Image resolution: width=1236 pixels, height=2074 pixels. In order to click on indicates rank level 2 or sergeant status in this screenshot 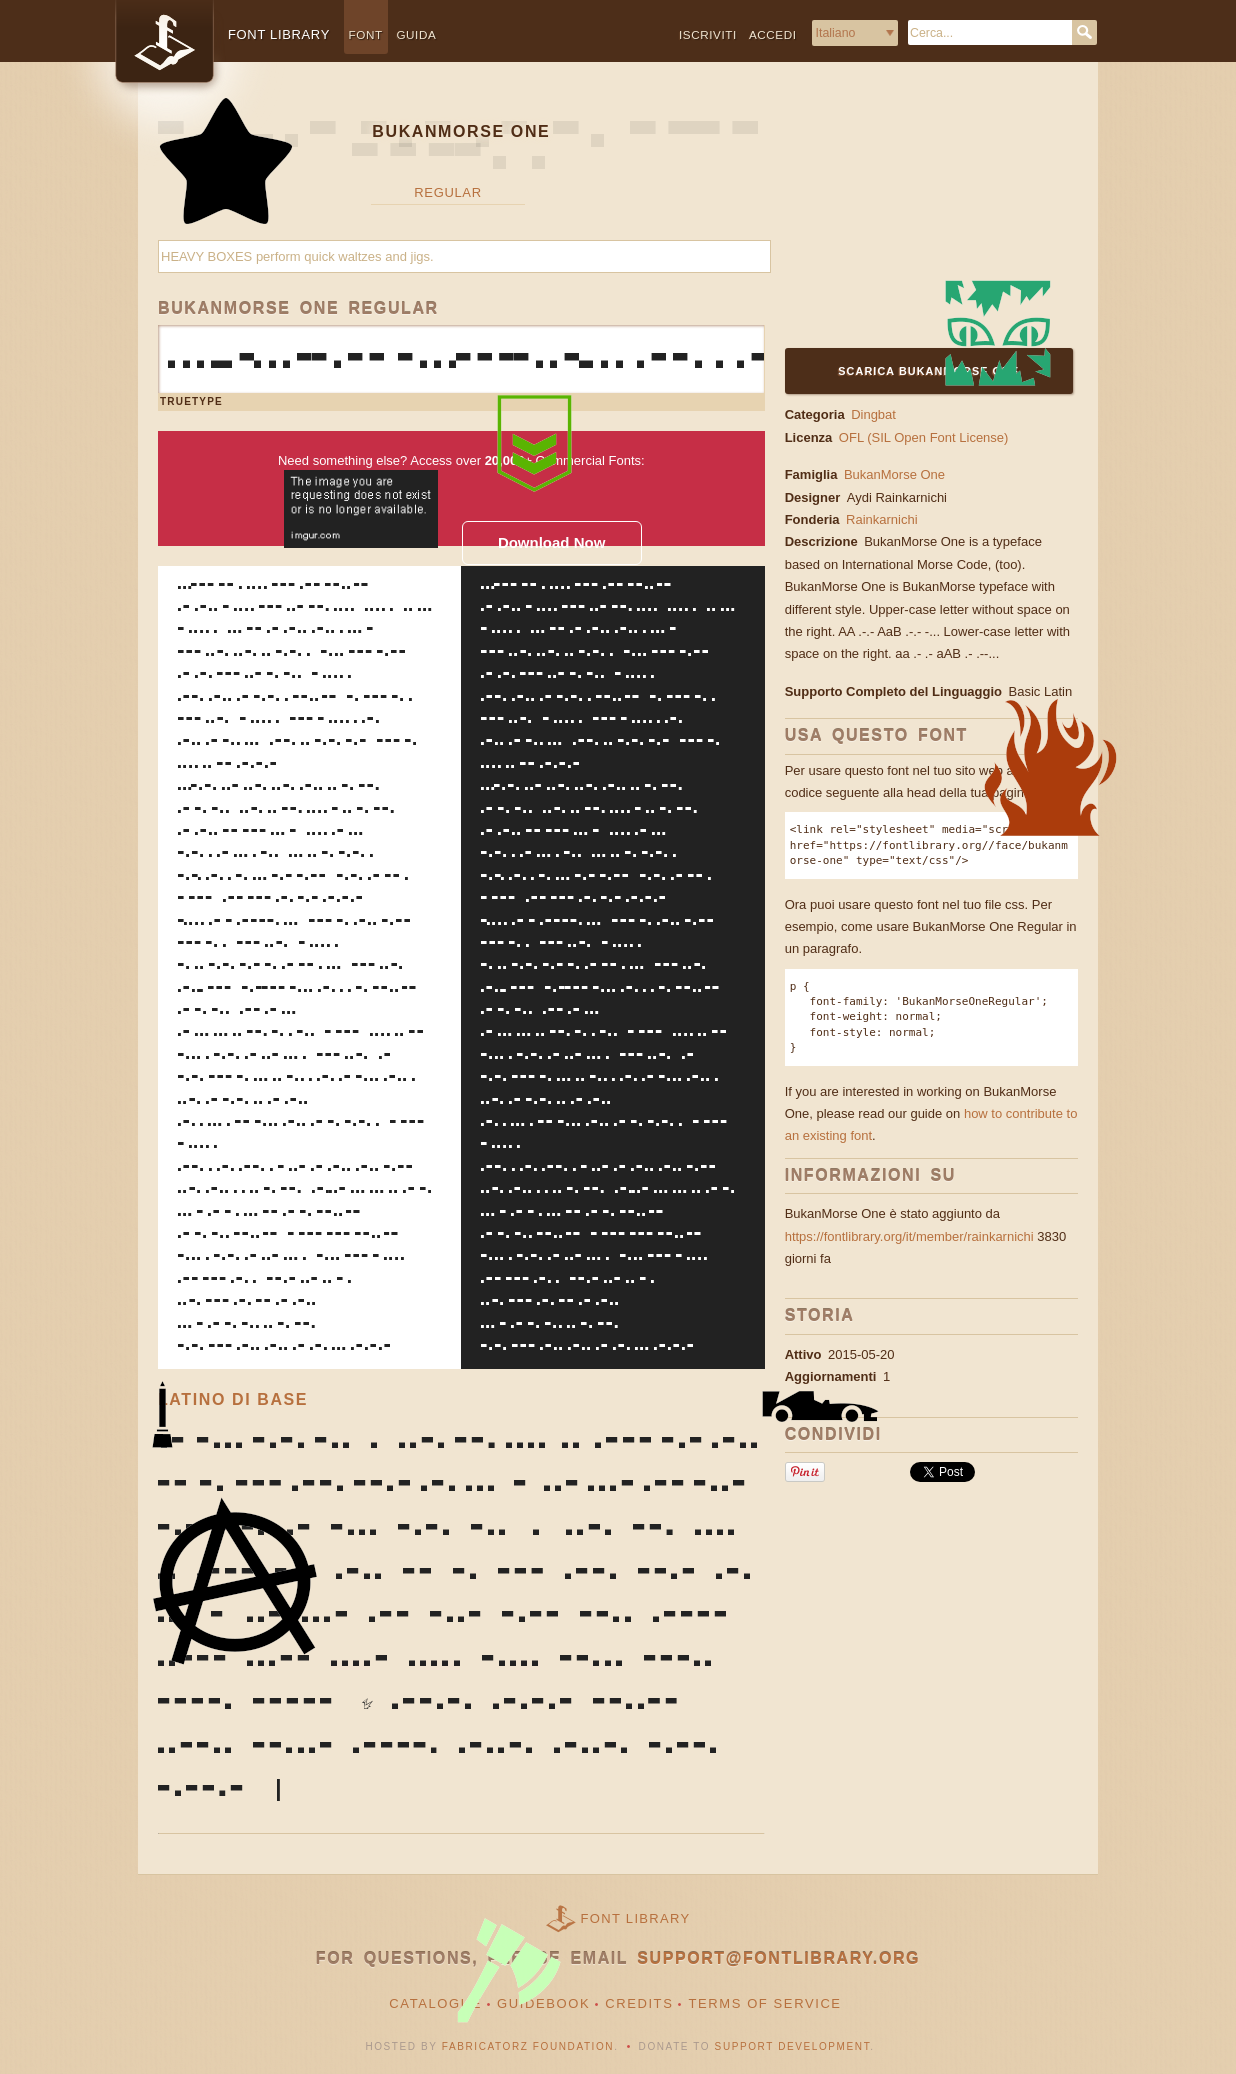, I will do `click(534, 443)`.